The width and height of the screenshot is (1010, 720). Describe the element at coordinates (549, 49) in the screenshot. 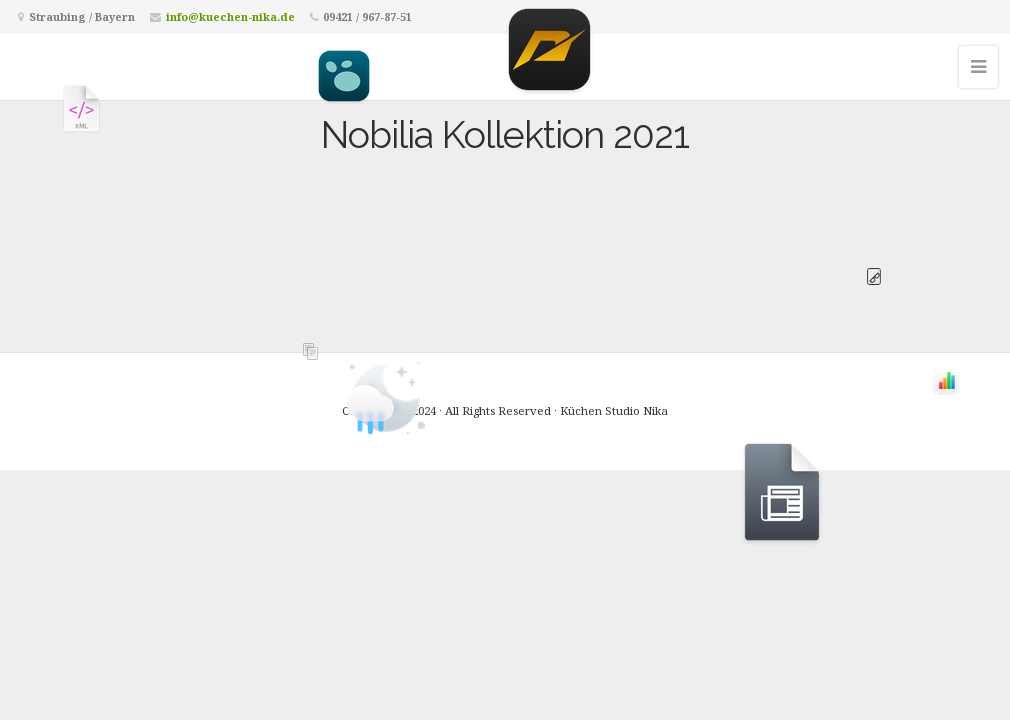

I see `launch need for speed undercover game` at that location.